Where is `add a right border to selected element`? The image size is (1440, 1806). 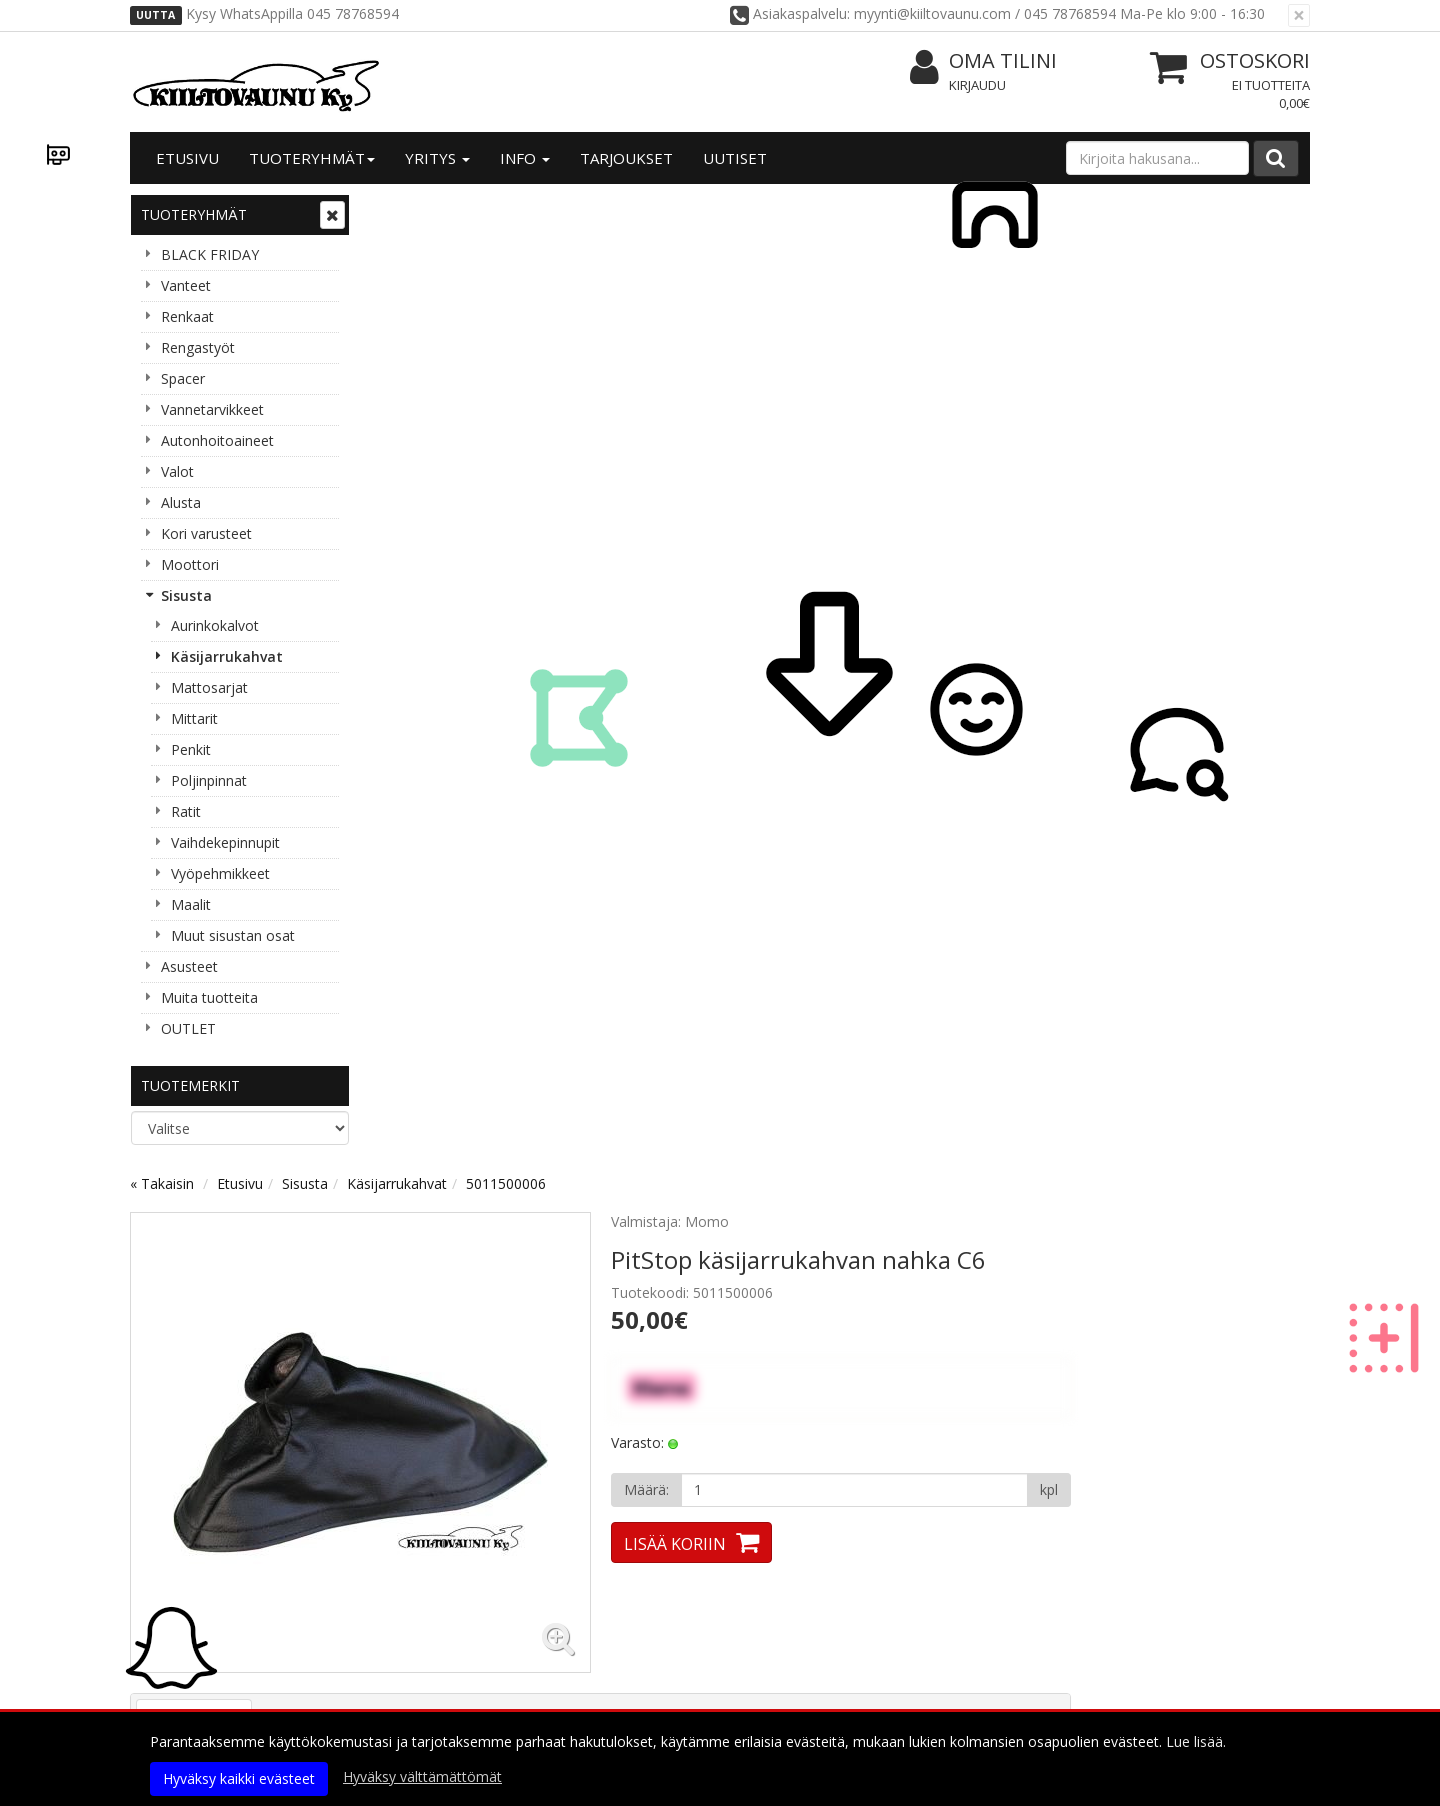 add a right border to selected element is located at coordinates (1384, 1338).